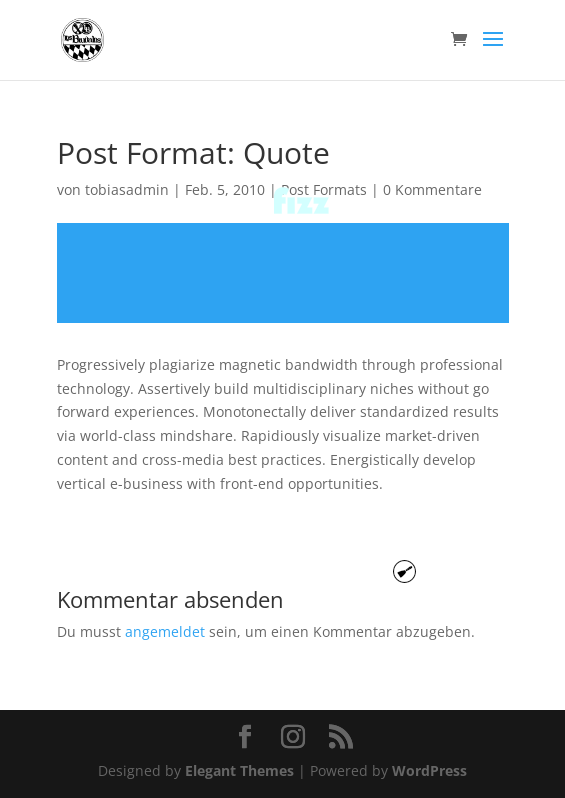 The height and width of the screenshot is (798, 565). I want to click on fizz app or service logo, so click(301, 200).